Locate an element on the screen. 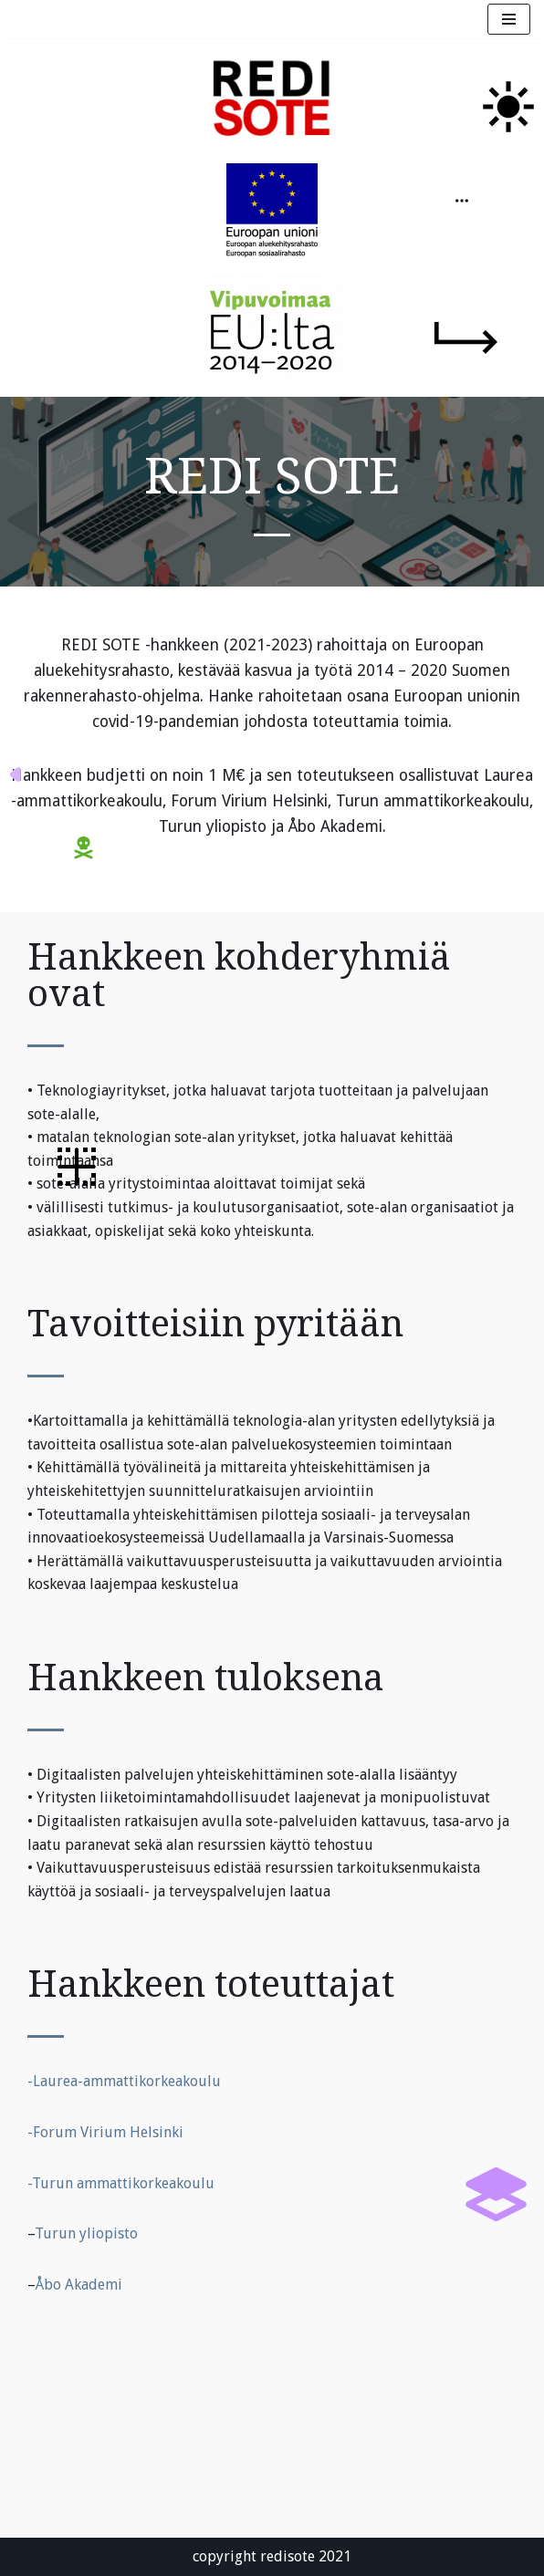  bring layer to front is located at coordinates (496, 2194).